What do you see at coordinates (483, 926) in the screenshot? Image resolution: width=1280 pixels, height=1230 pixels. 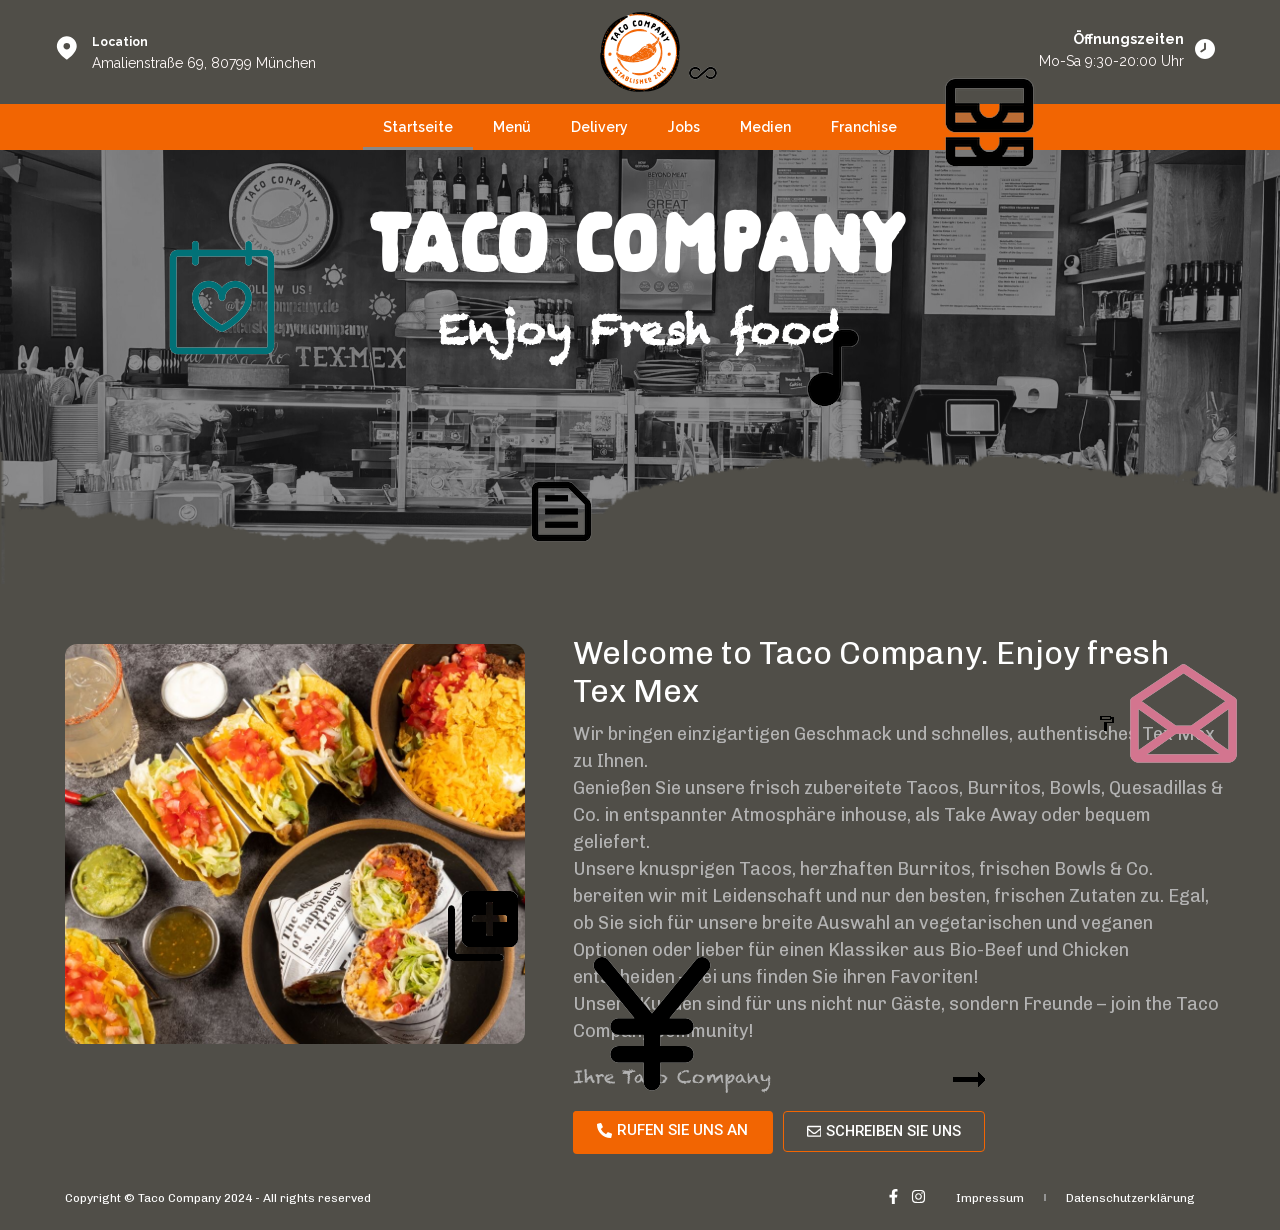 I see `add to queue` at bounding box center [483, 926].